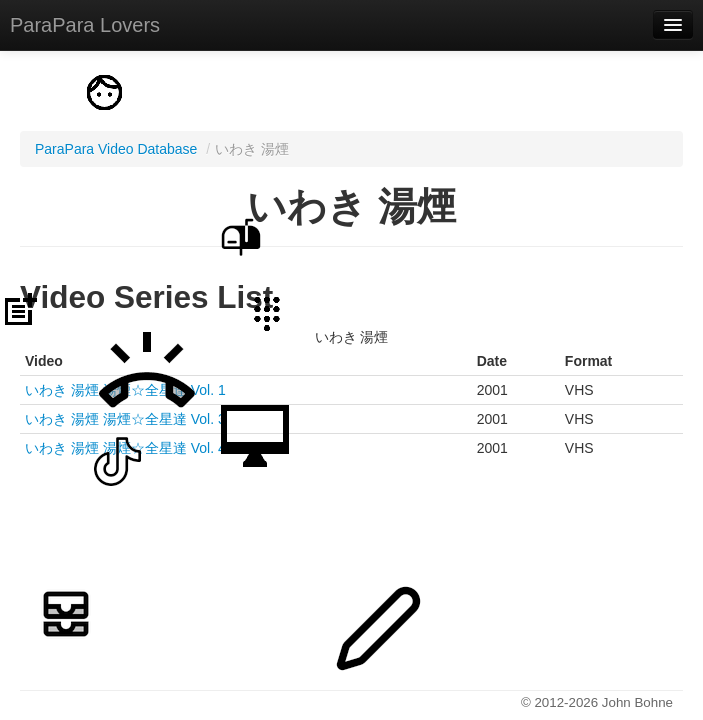  I want to click on access your profile or account settings, so click(104, 92).